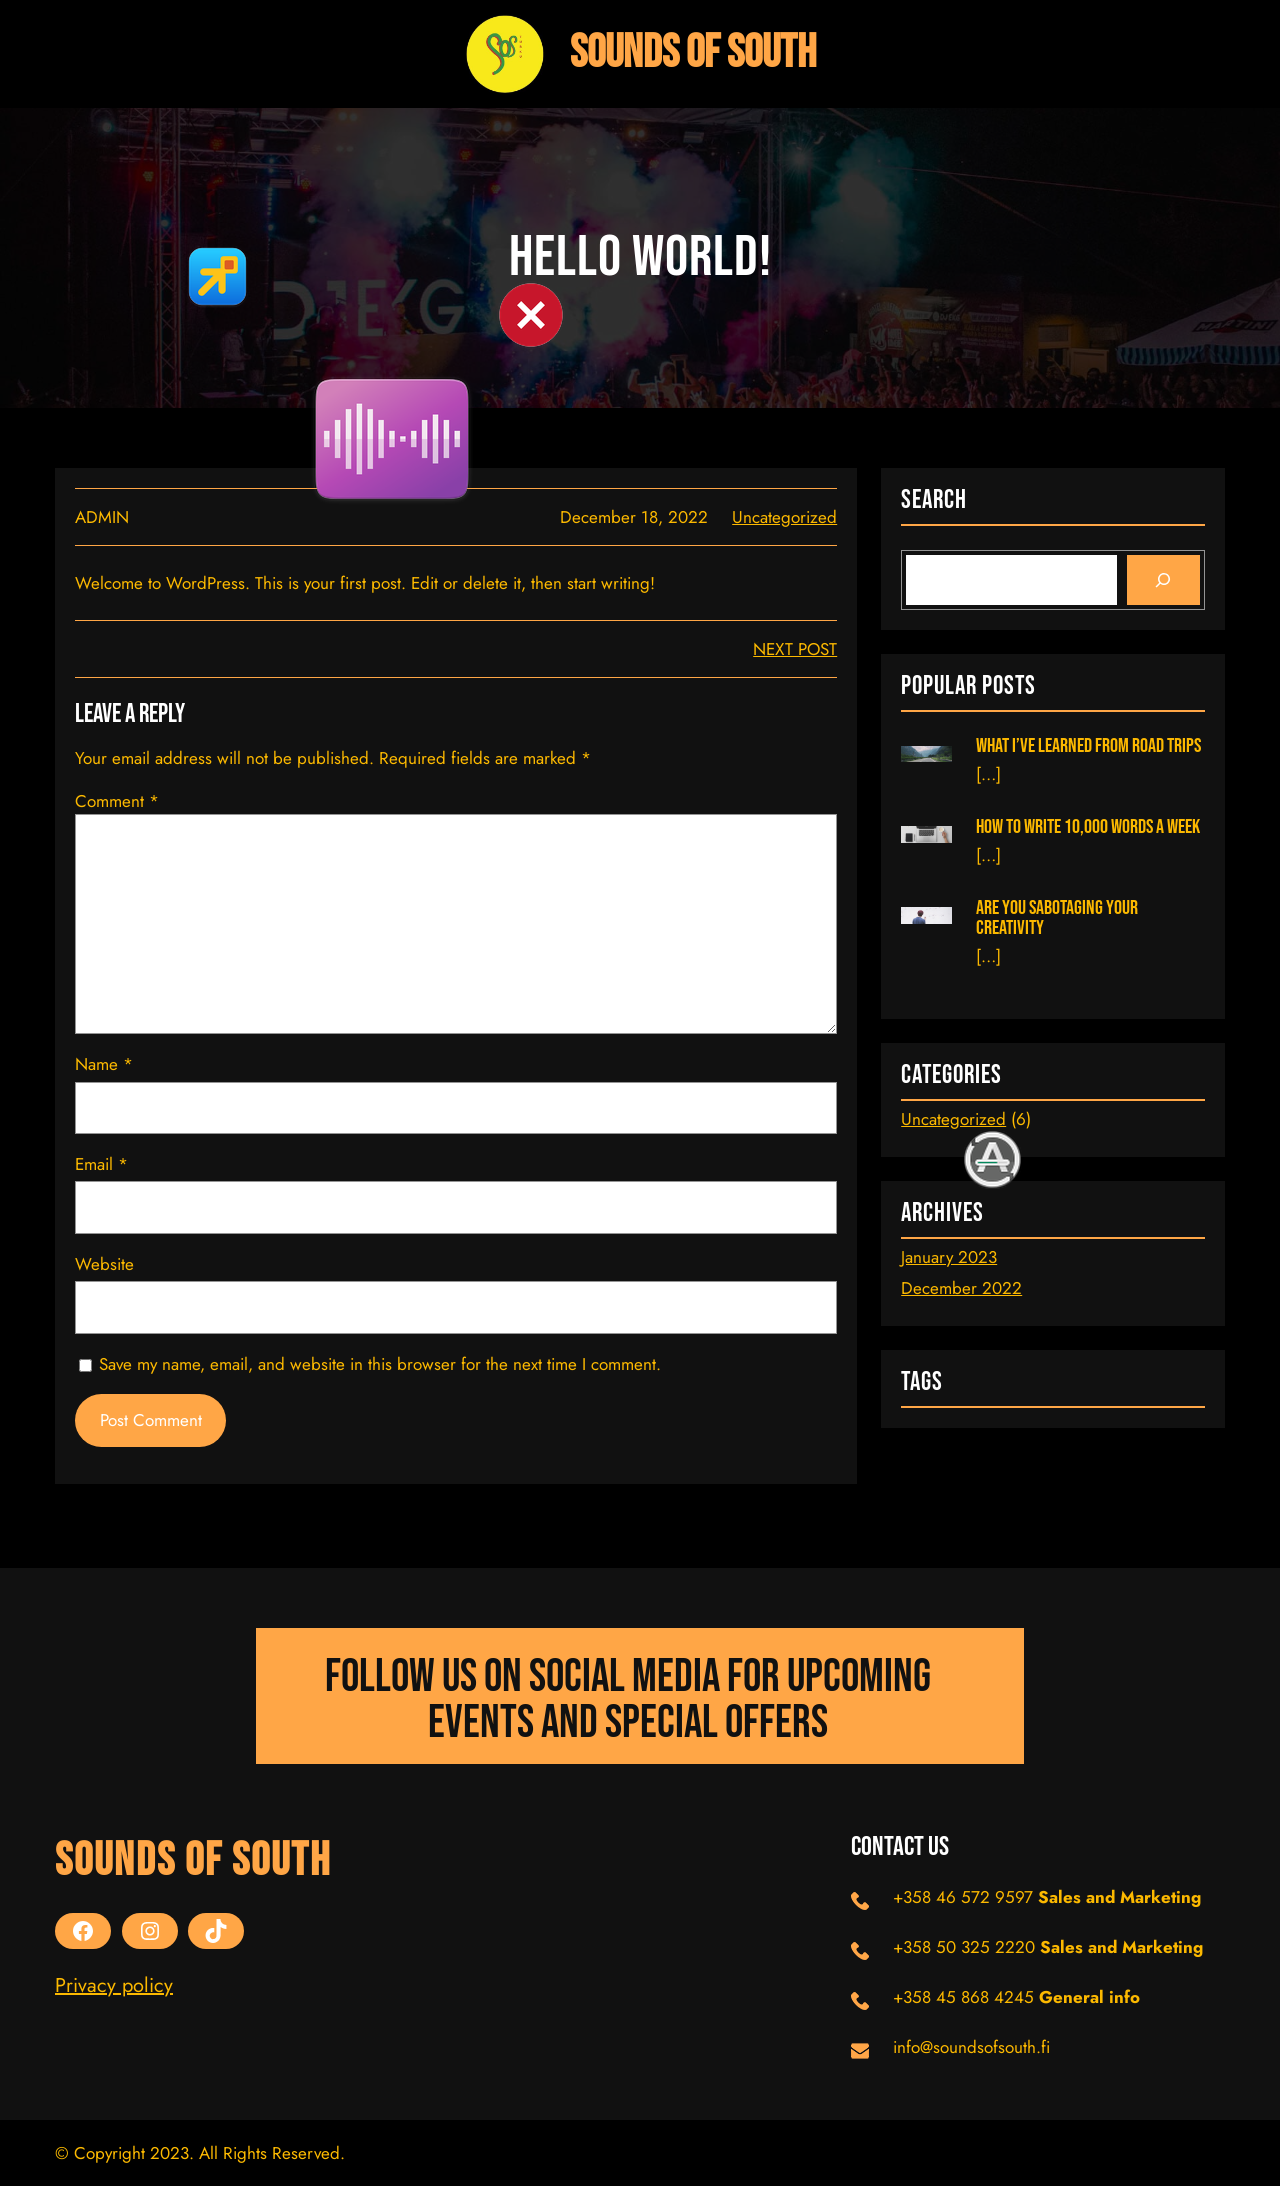 The height and width of the screenshot is (2186, 1280). Describe the element at coordinates (392, 439) in the screenshot. I see `open the sound recorder app` at that location.